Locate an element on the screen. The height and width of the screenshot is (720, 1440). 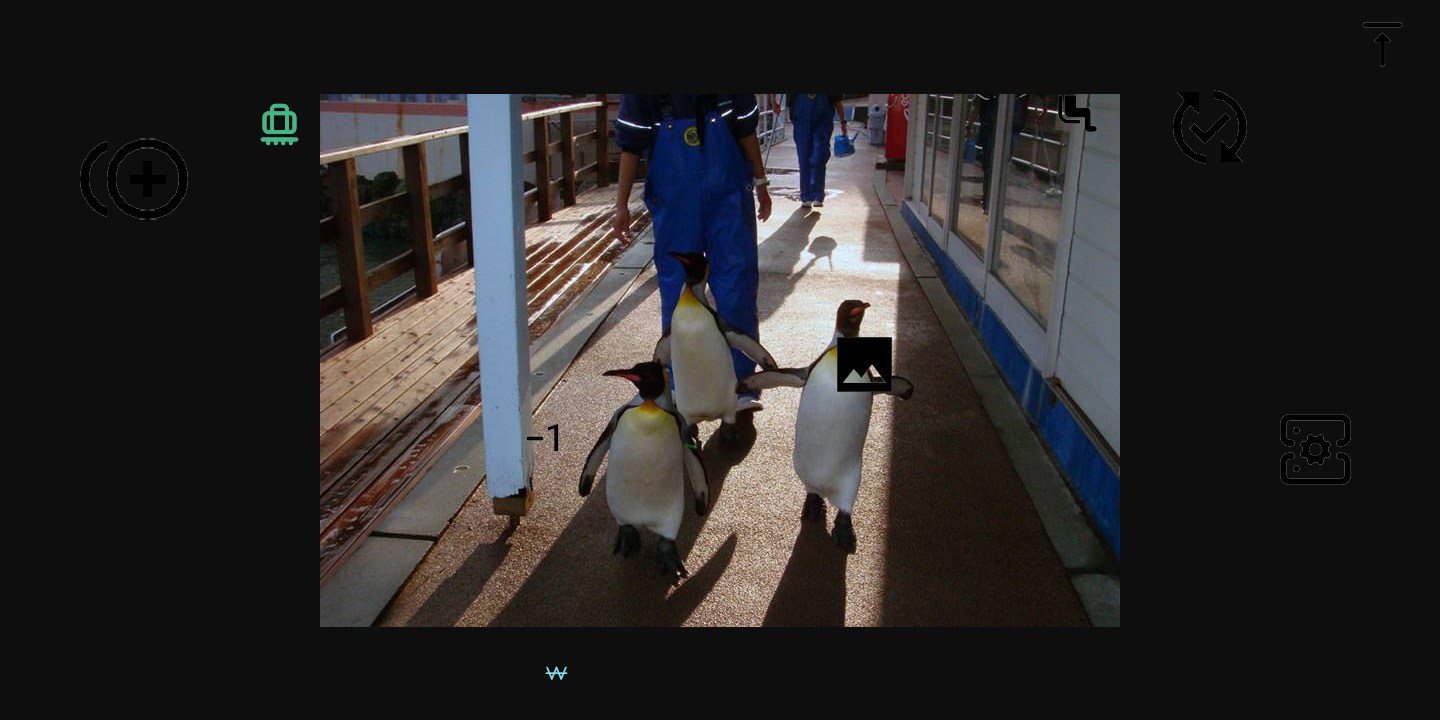
track baggage claim status is located at coordinates (279, 124).